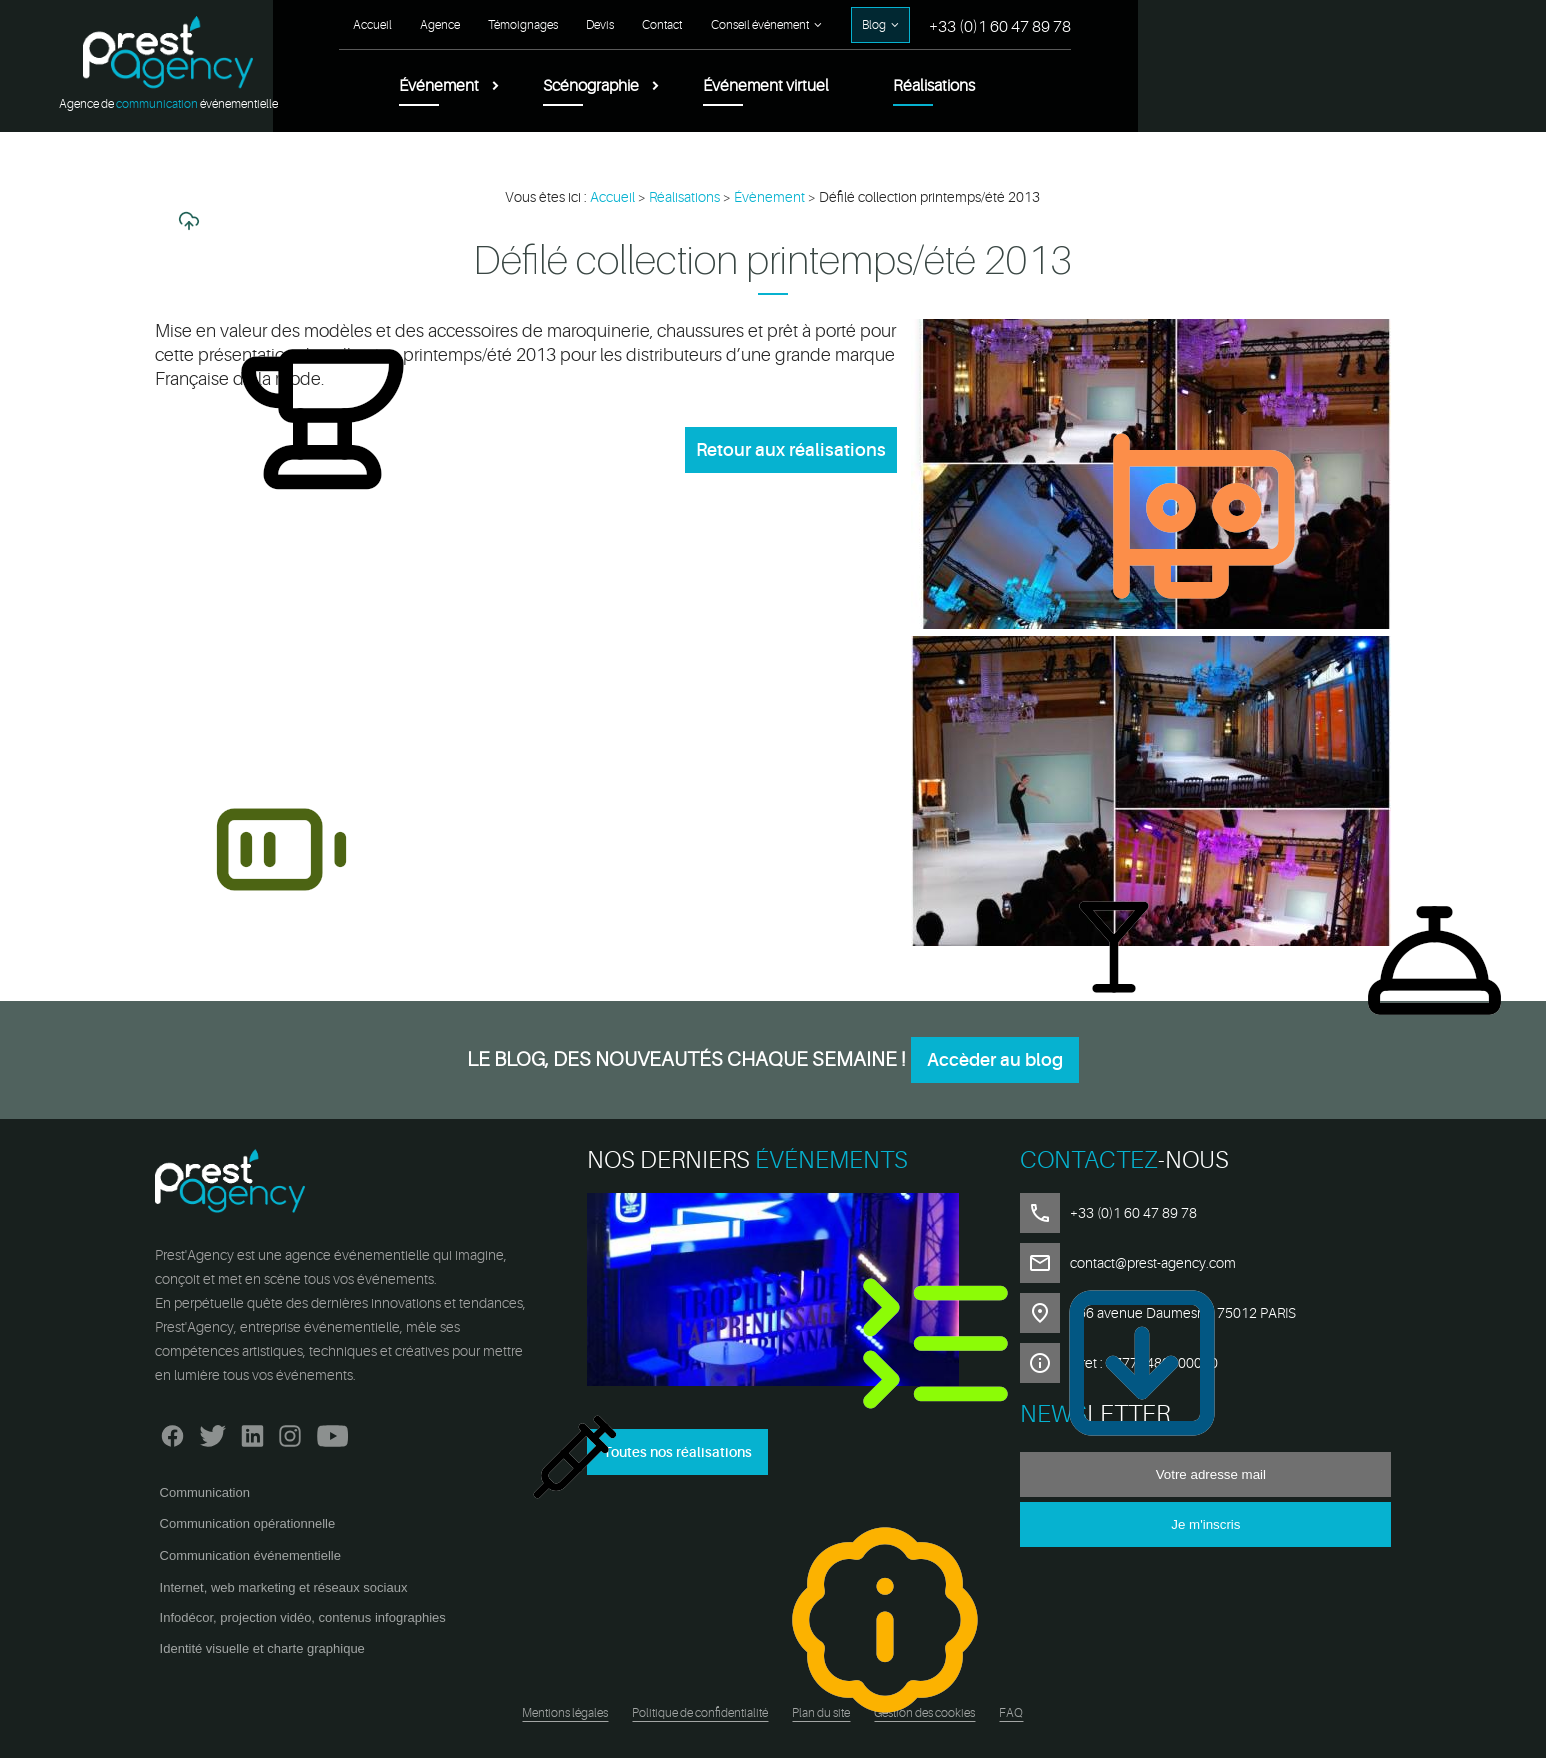 The height and width of the screenshot is (1758, 1546). Describe the element at coordinates (575, 1457) in the screenshot. I see `access medical or health-related features` at that location.